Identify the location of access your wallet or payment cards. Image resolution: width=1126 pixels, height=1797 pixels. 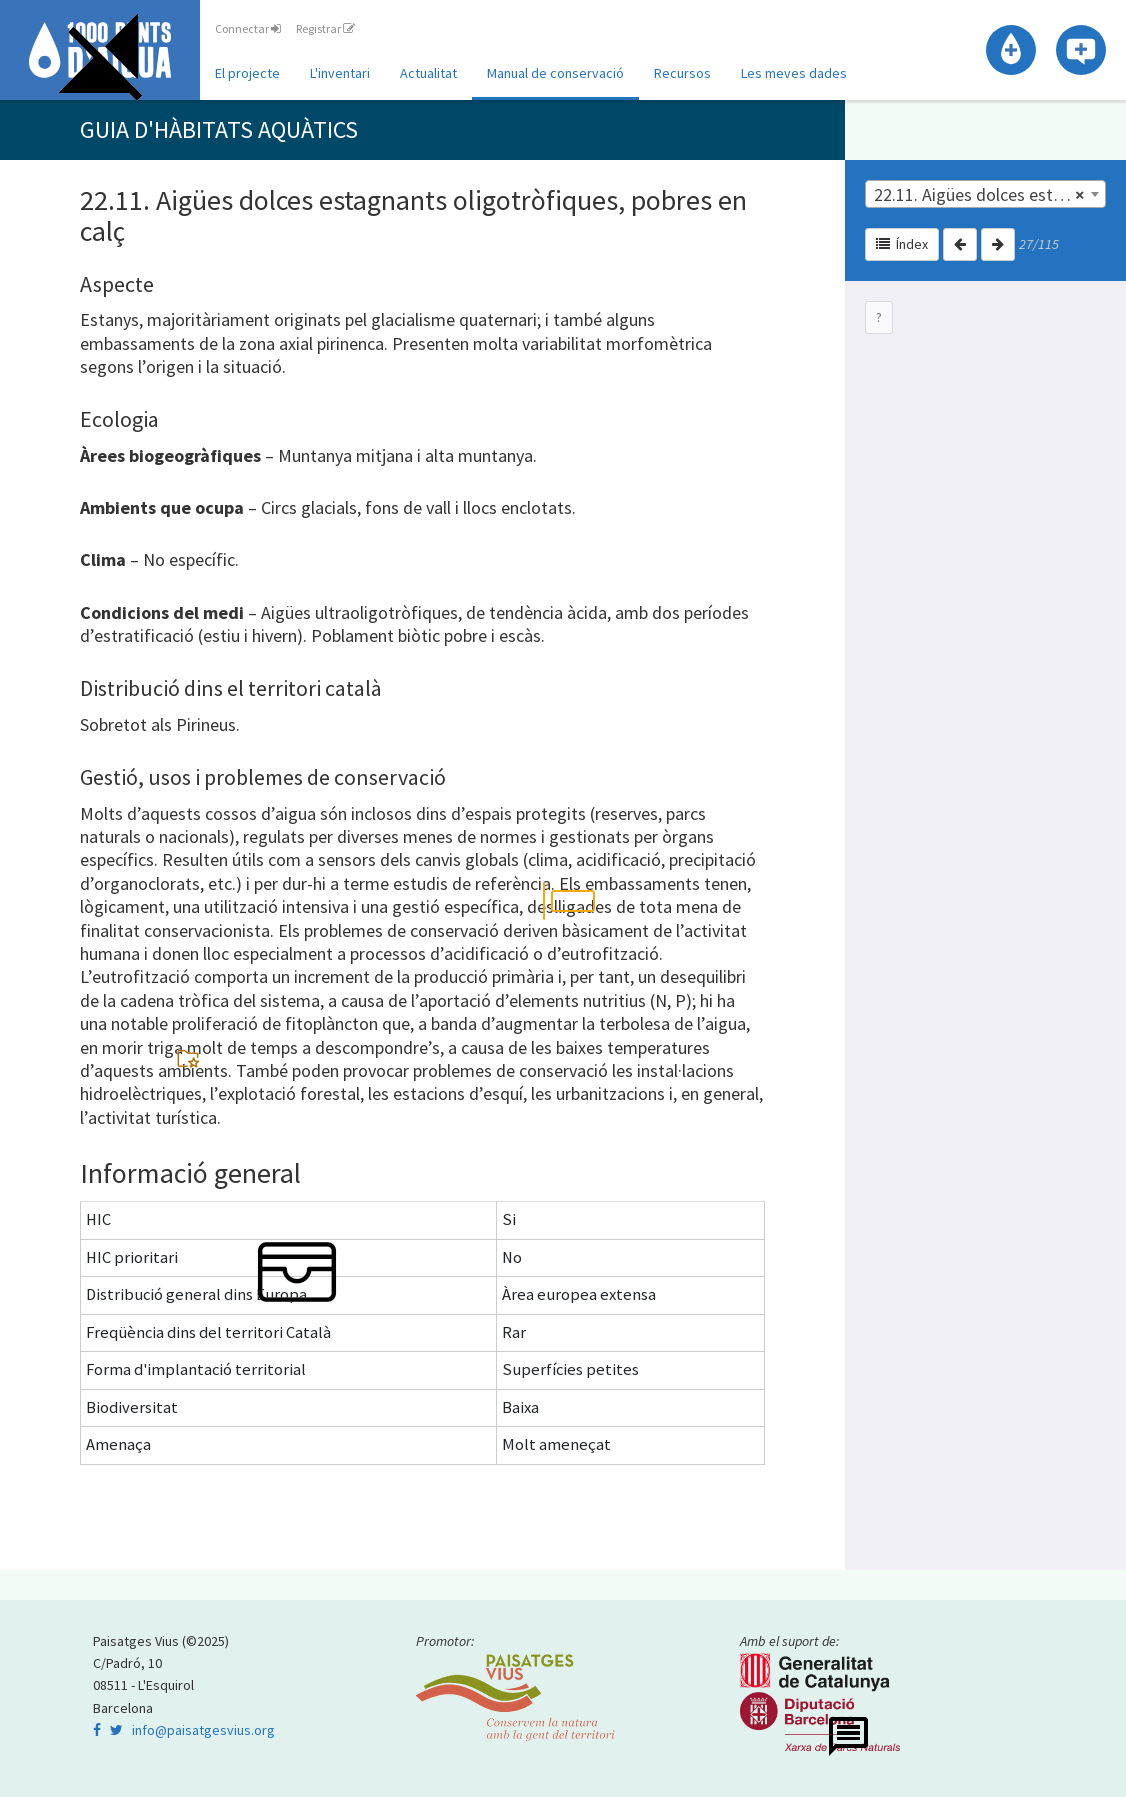
(297, 1272).